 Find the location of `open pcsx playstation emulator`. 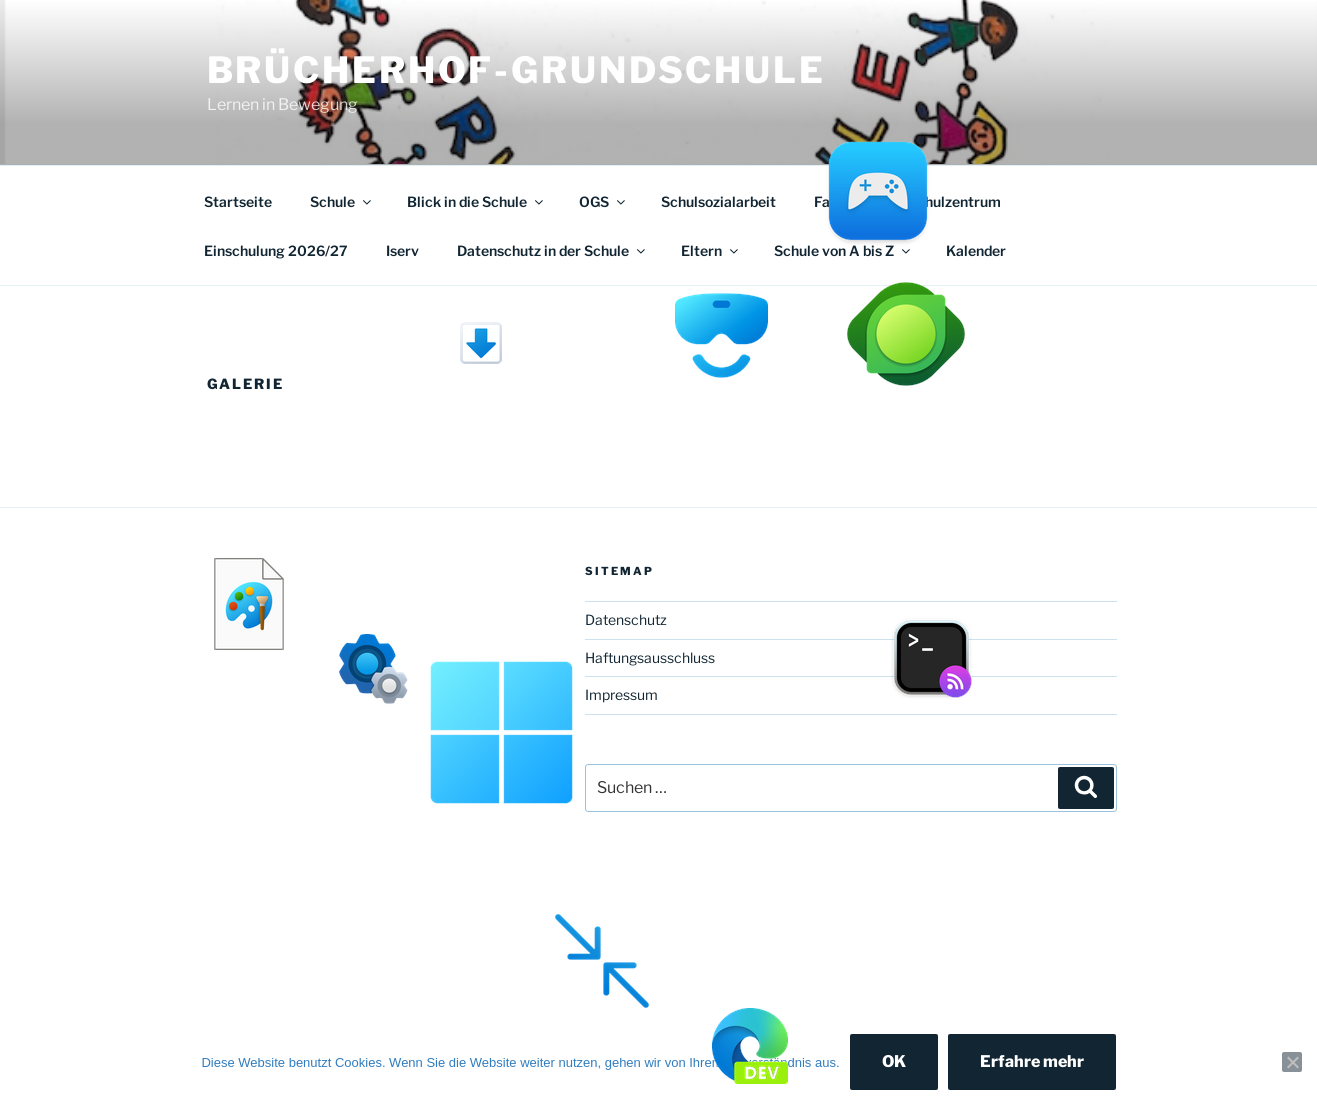

open pcsx playstation emulator is located at coordinates (878, 191).